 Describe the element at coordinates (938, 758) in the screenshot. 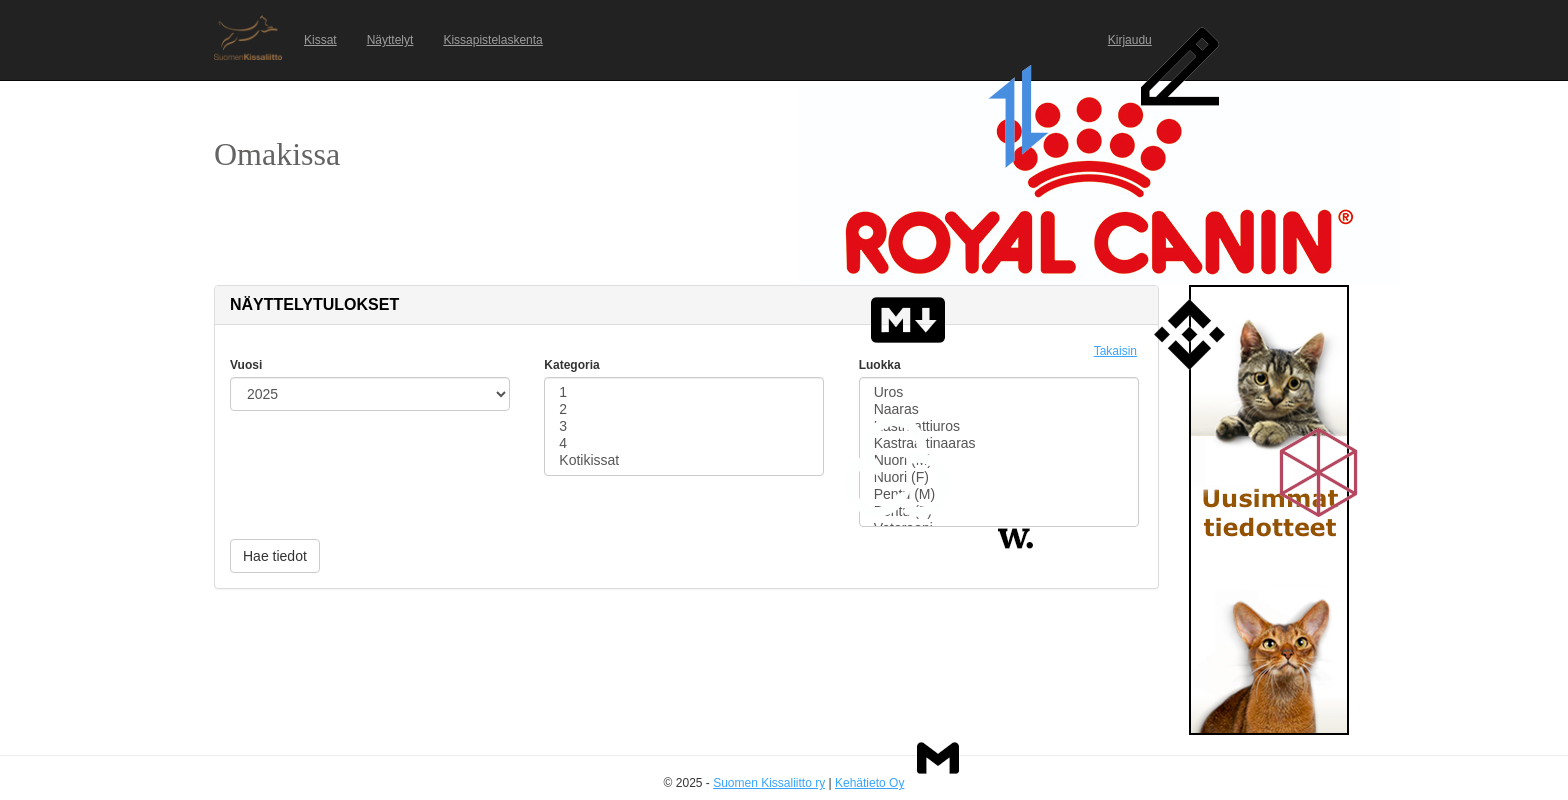

I see `open Gmail app` at that location.